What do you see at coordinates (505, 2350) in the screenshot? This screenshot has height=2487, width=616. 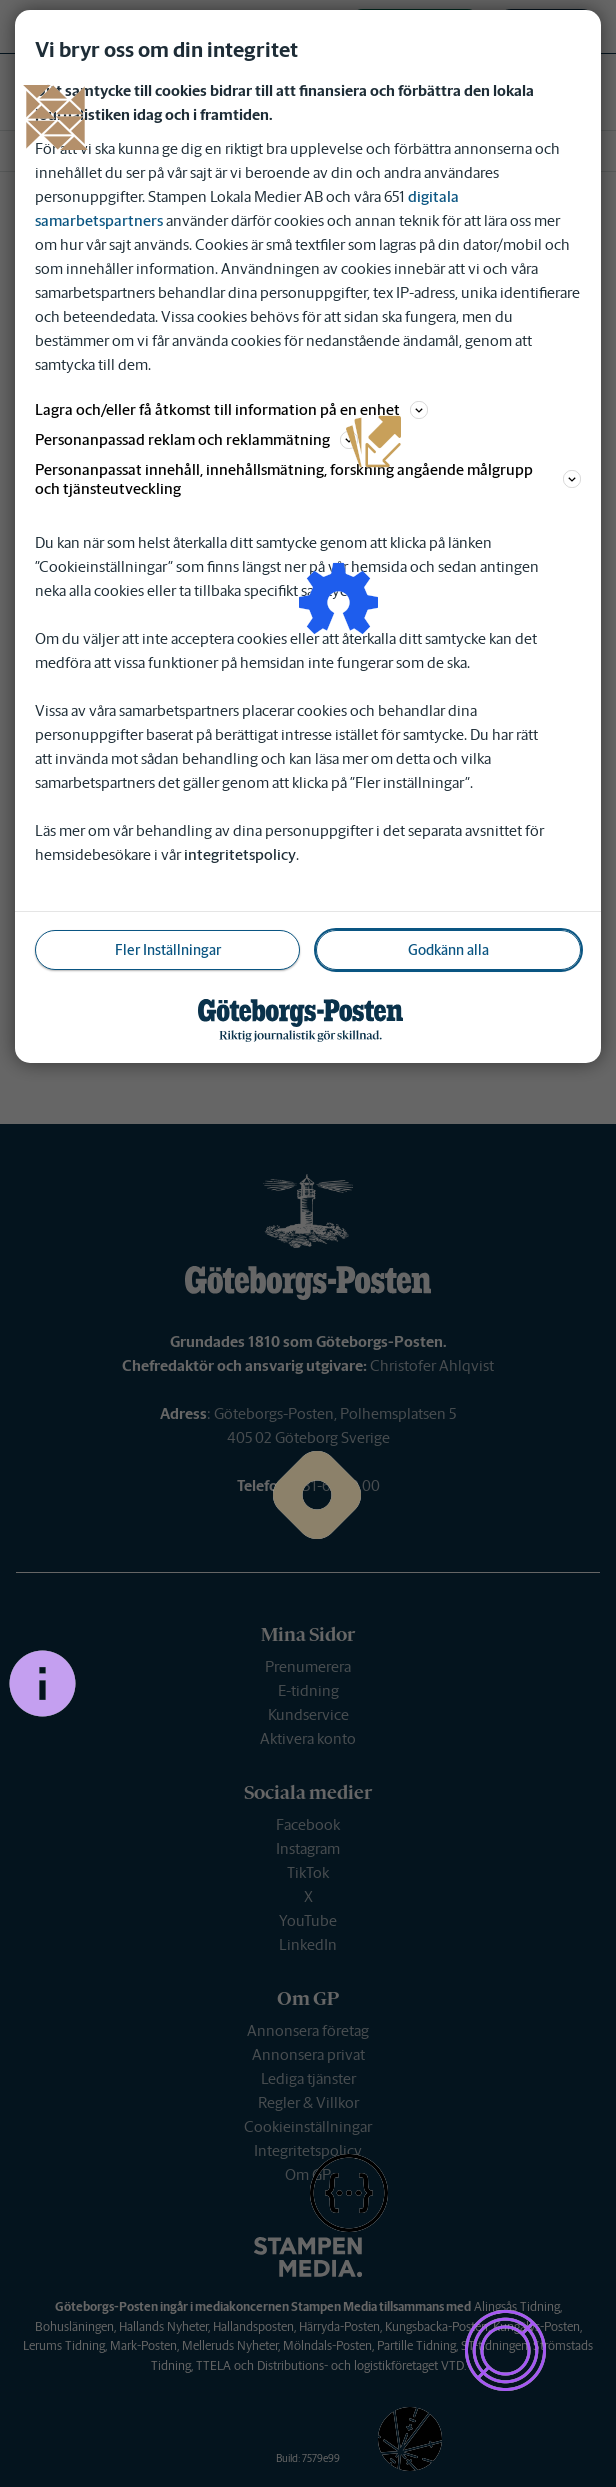 I see `circle company logo` at bounding box center [505, 2350].